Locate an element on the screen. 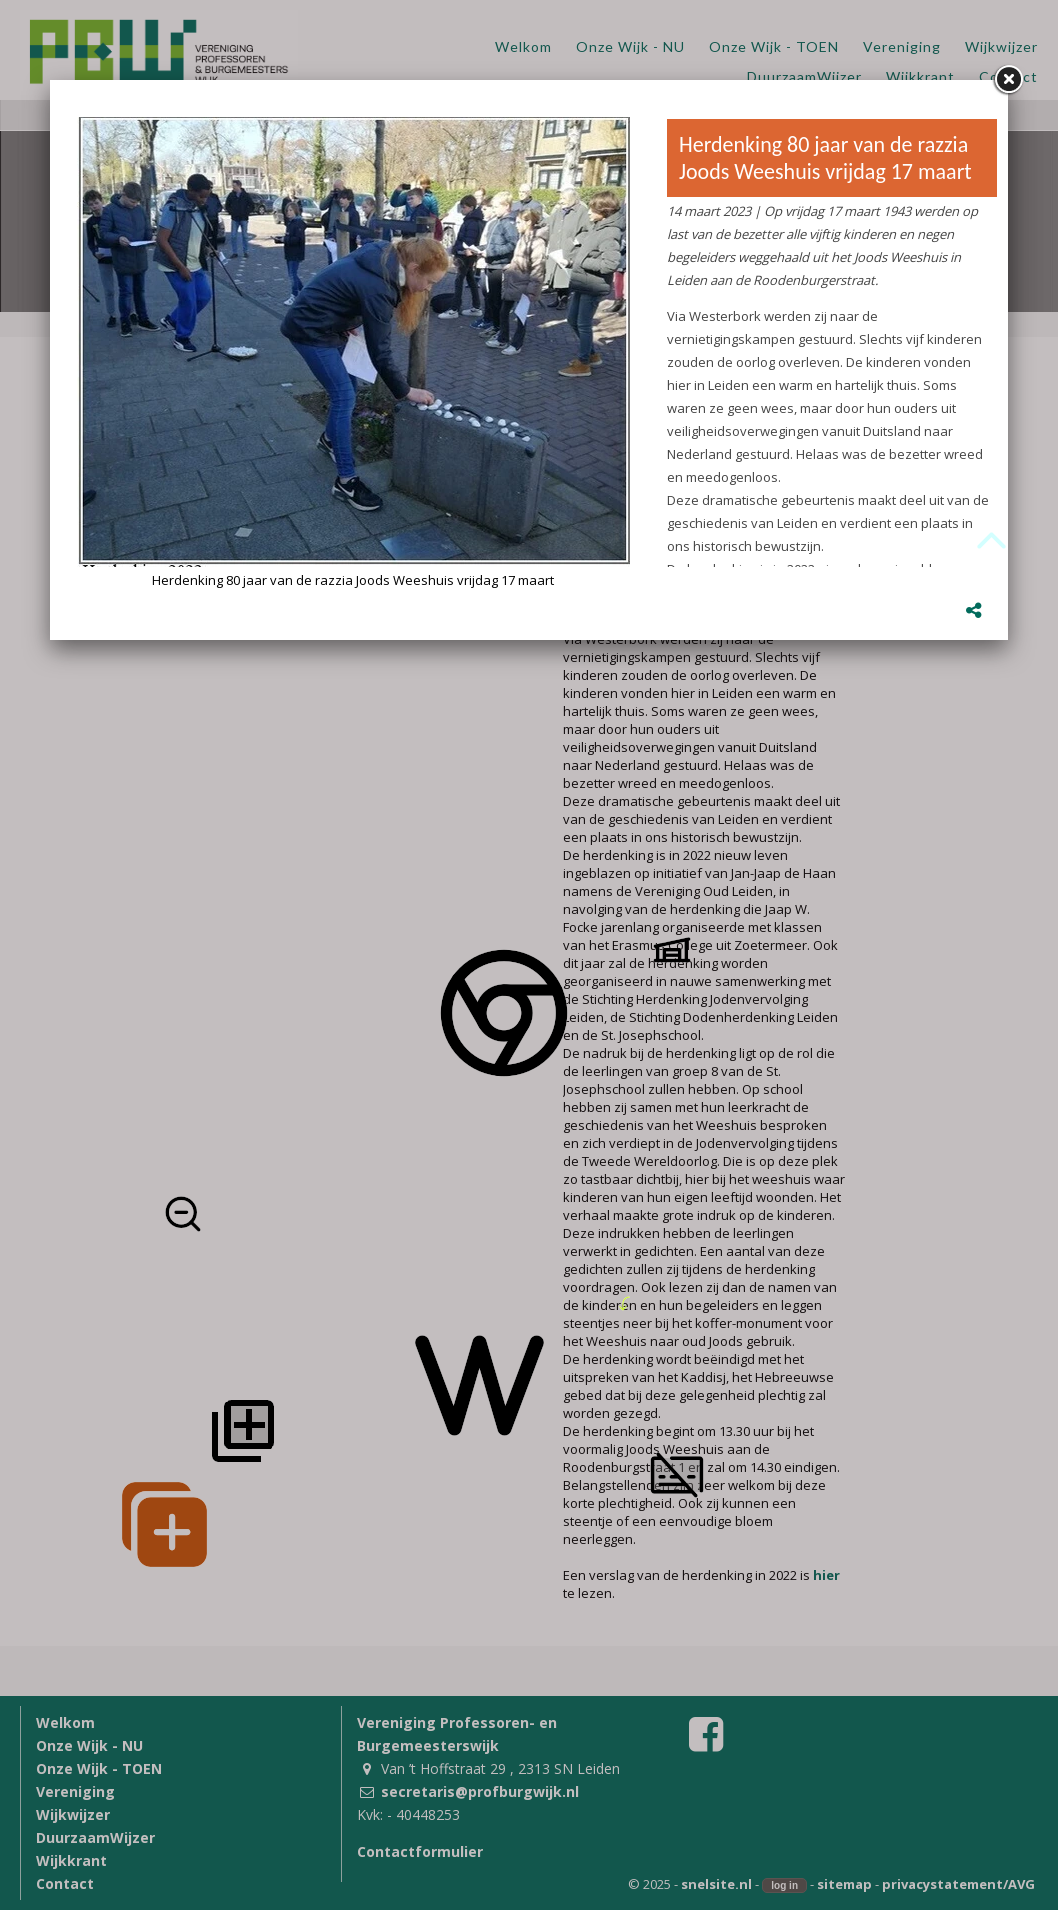  duplicate or copy an item is located at coordinates (164, 1524).